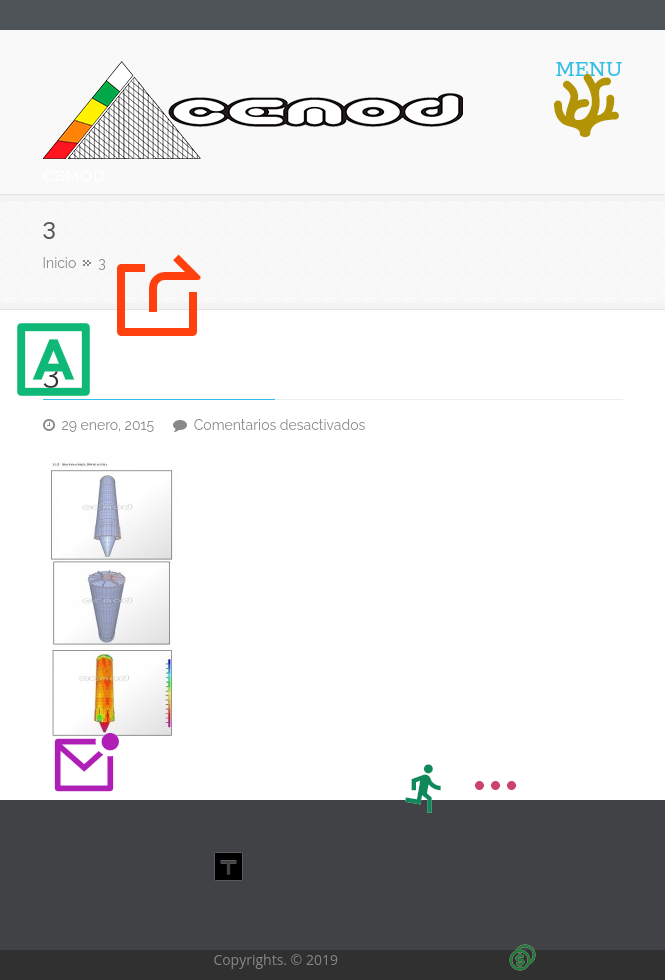 The image size is (665, 980). Describe the element at coordinates (495, 785) in the screenshot. I see `access more options or actions` at that location.